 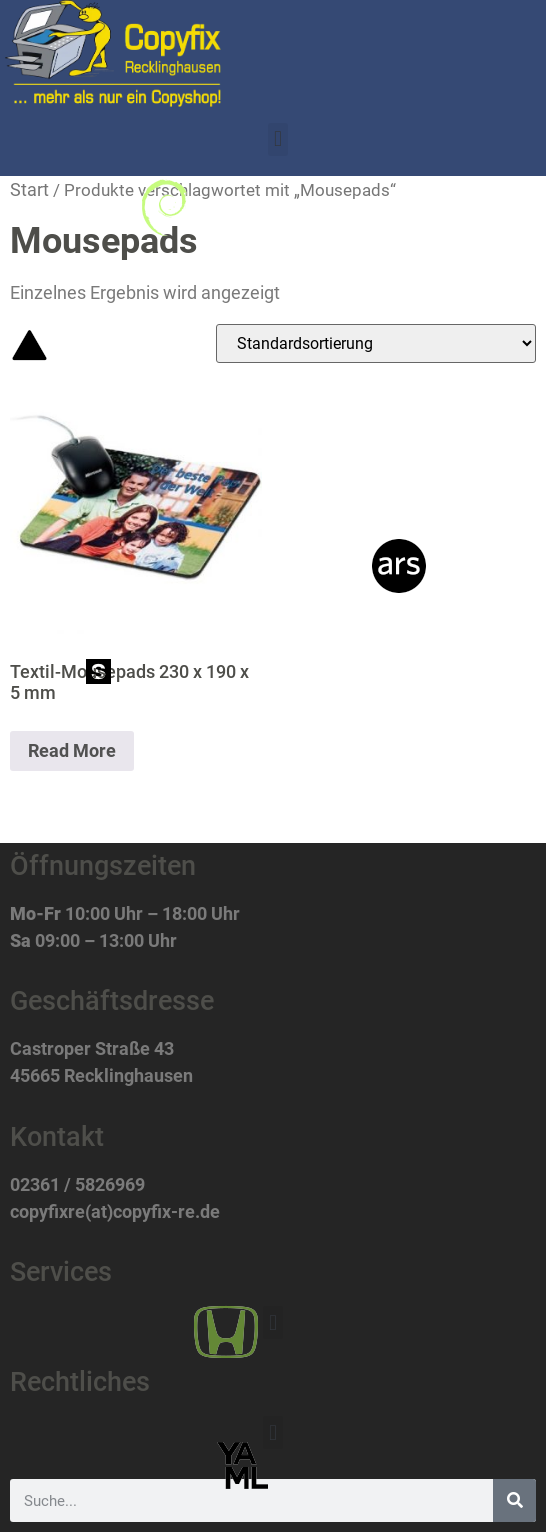 I want to click on indicates a YAML configuration file, so click(x=242, y=1465).